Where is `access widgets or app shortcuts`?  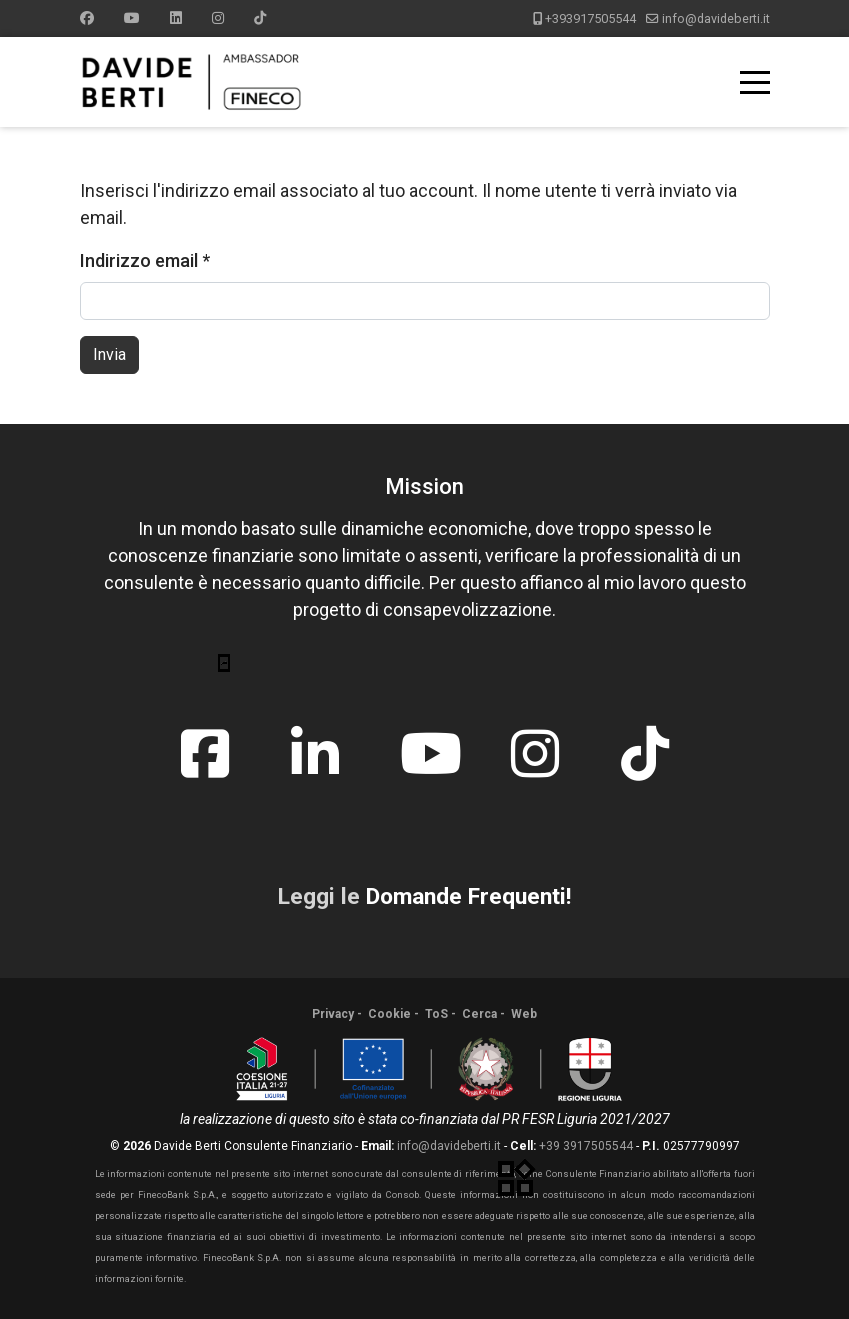
access widgets or app shortcuts is located at coordinates (515, 1178).